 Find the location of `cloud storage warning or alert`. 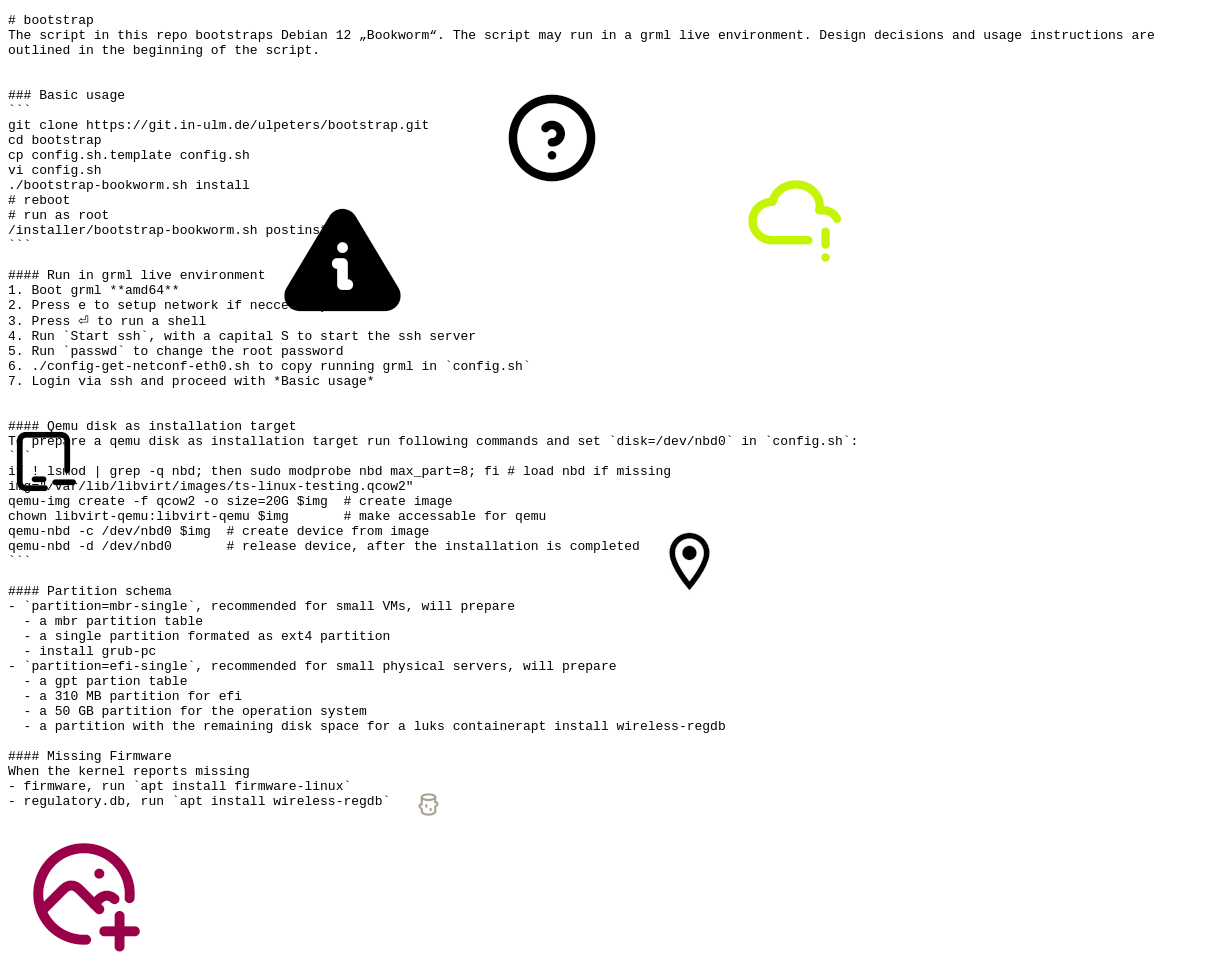

cloud storage warning or alert is located at coordinates (795, 214).